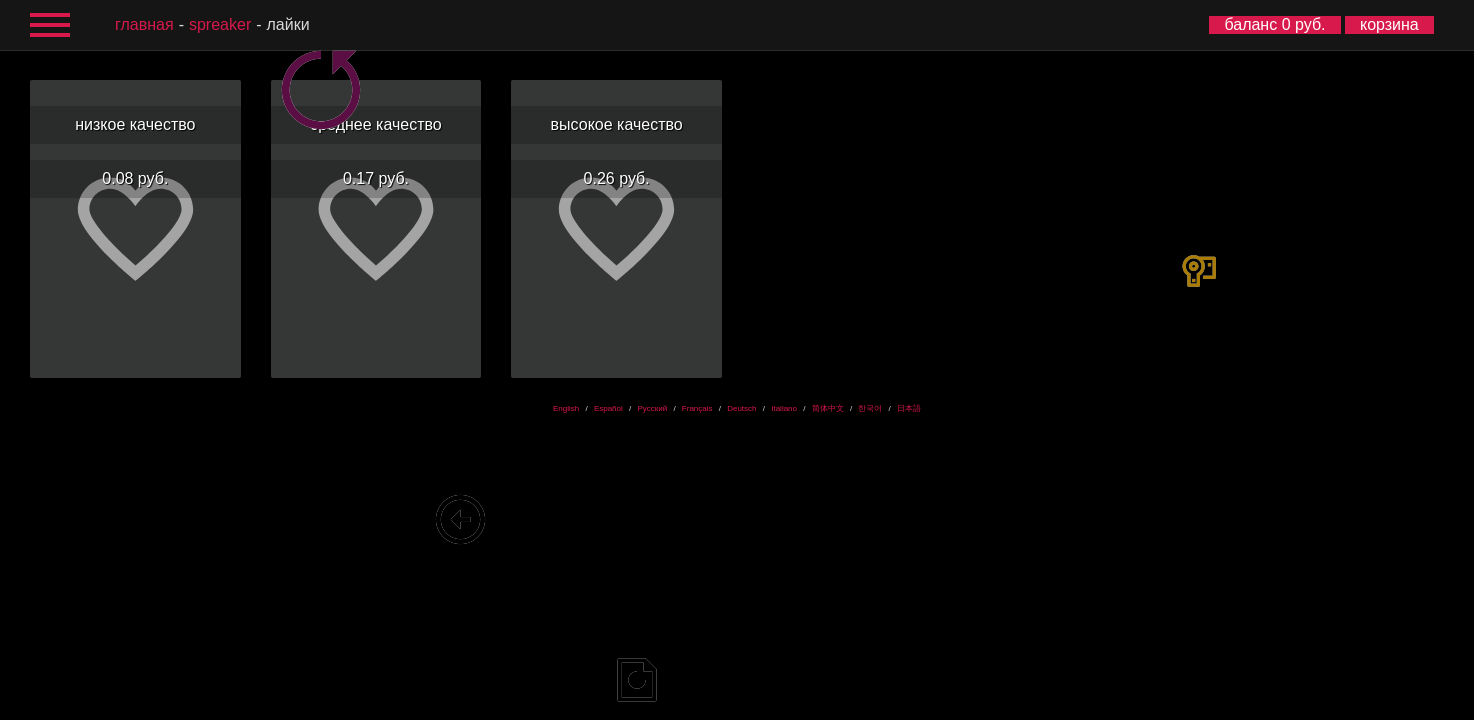  I want to click on view document with chart data, so click(637, 680).